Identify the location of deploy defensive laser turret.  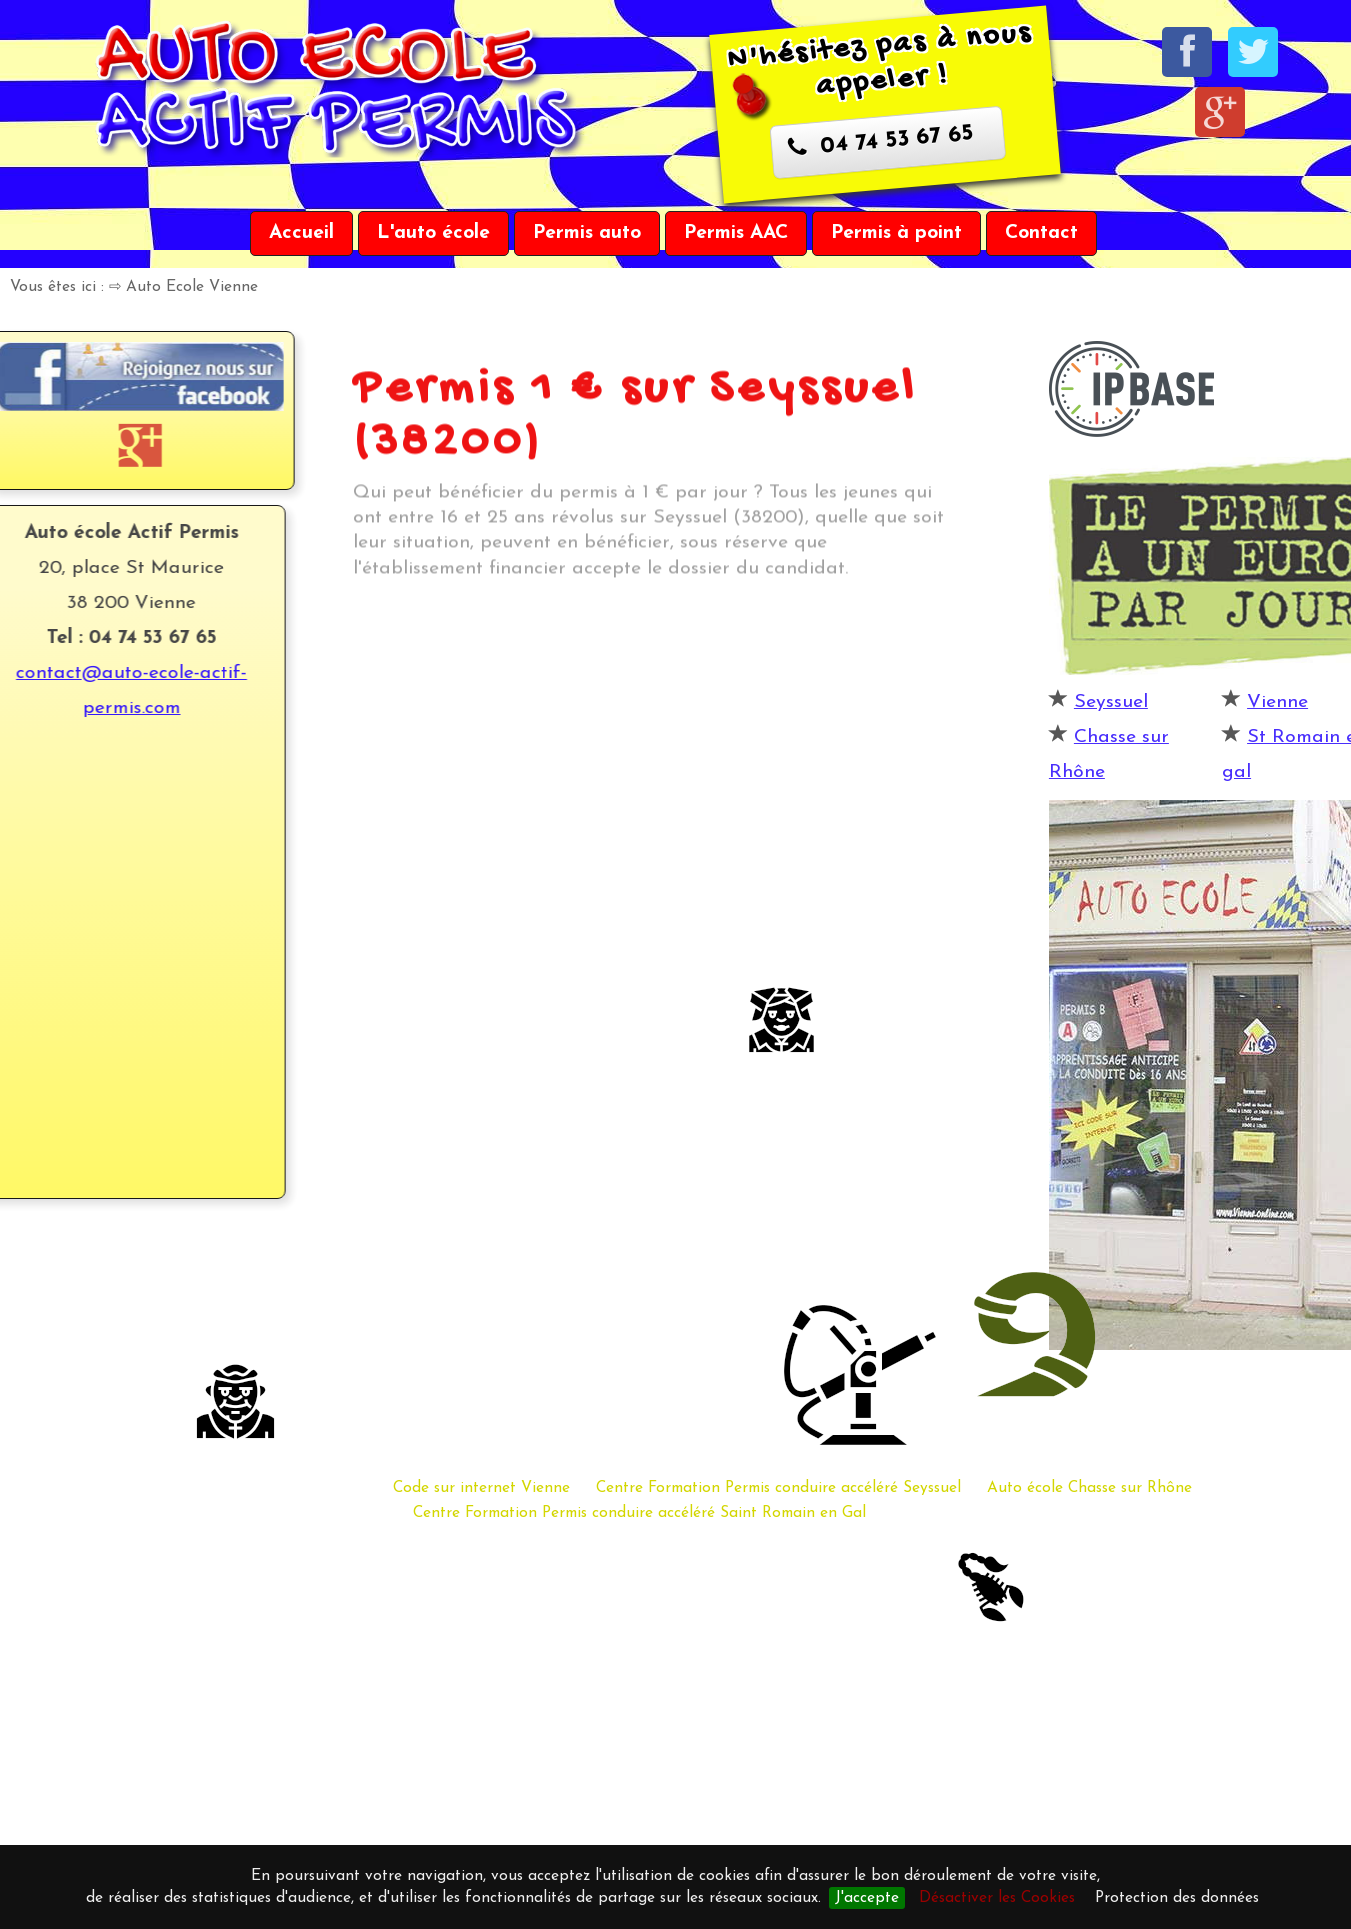
(860, 1375).